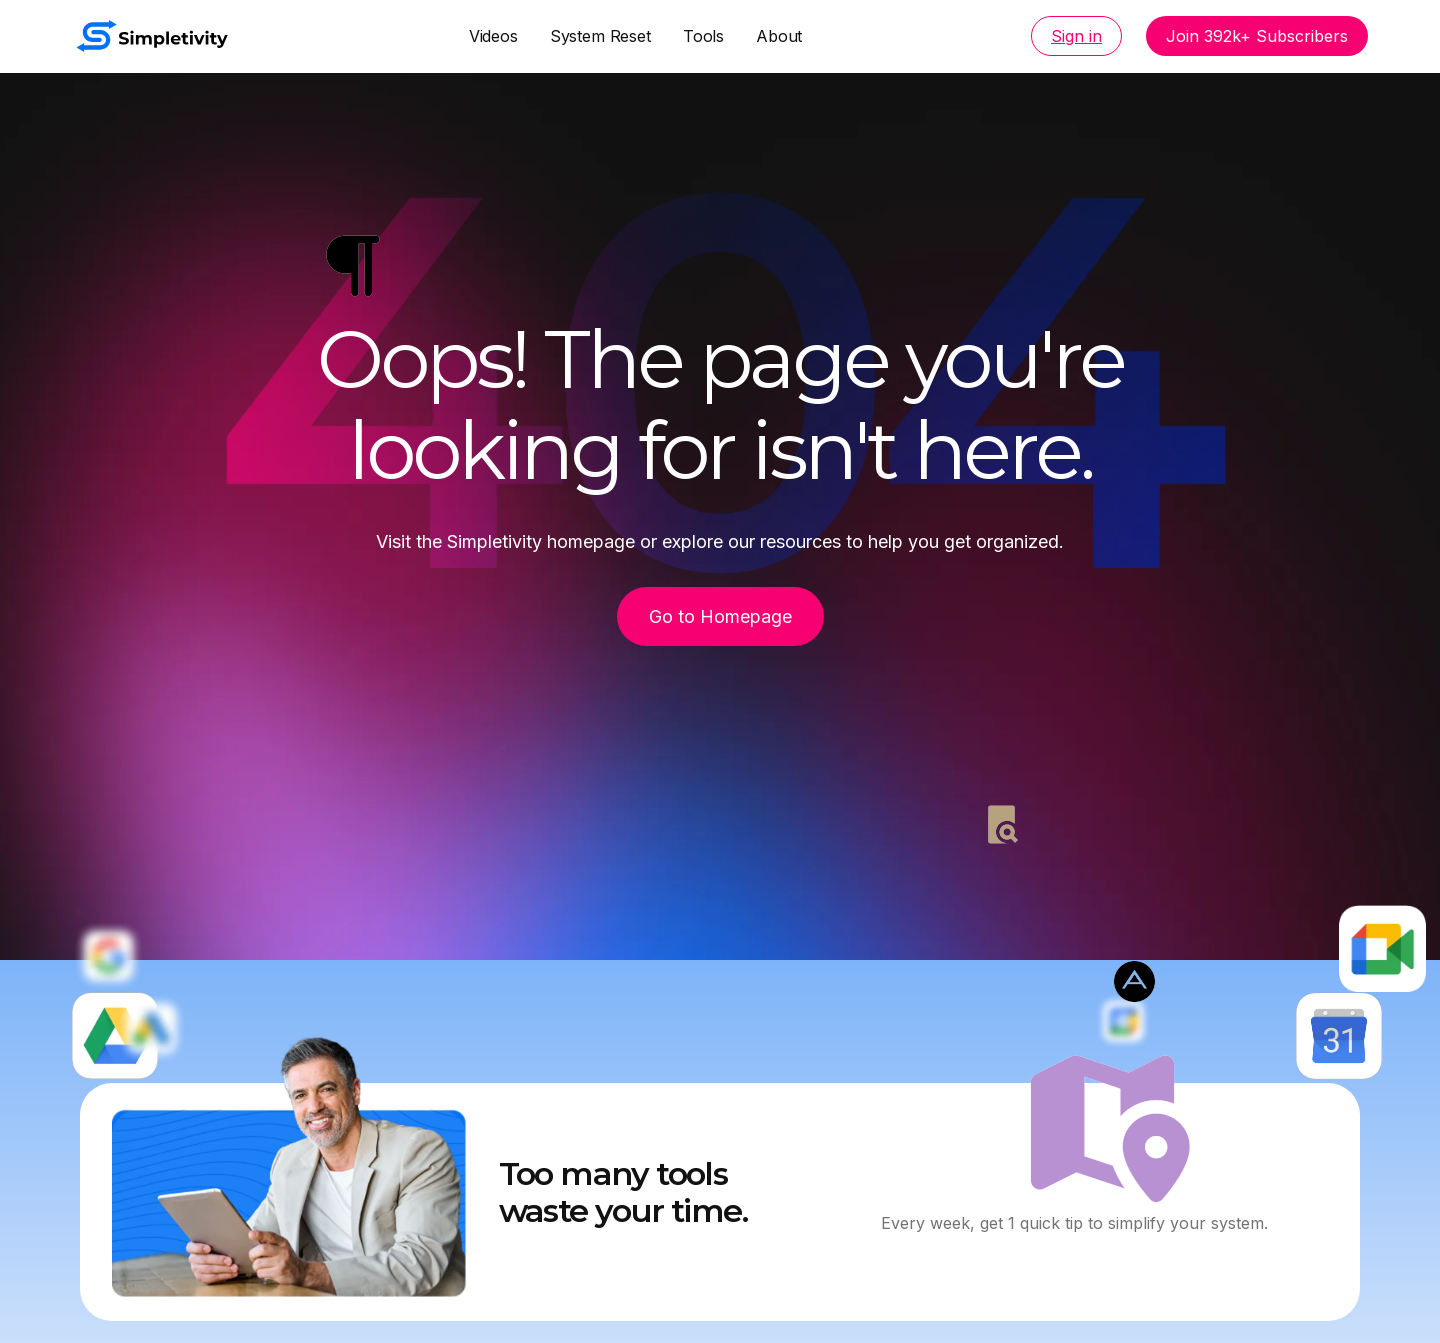 The height and width of the screenshot is (1343, 1440). What do you see at coordinates (1001, 824) in the screenshot?
I see `find my phone feature` at bounding box center [1001, 824].